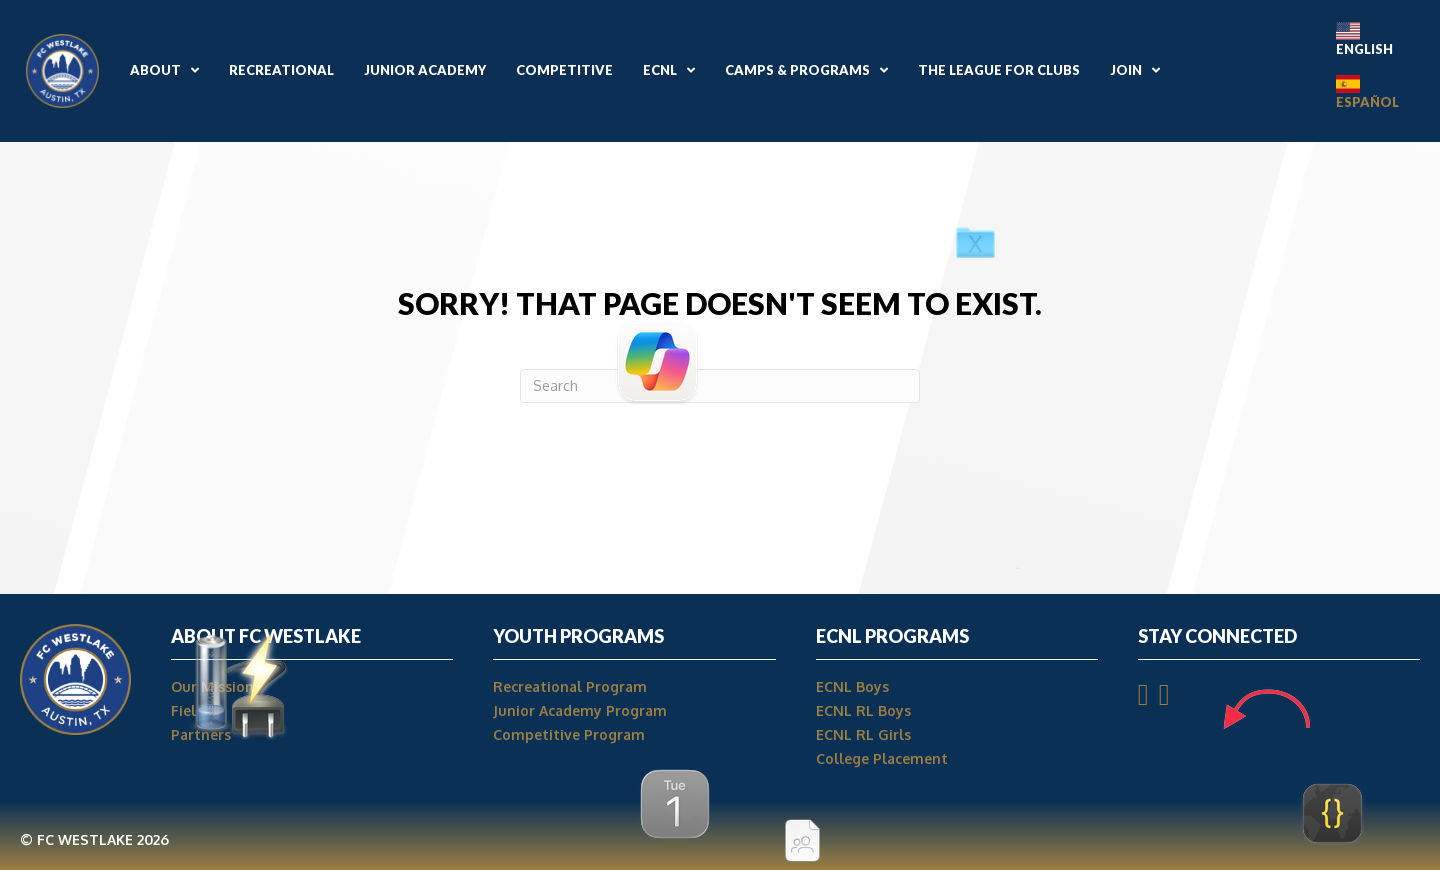  I want to click on undo the last action, so click(1266, 708).